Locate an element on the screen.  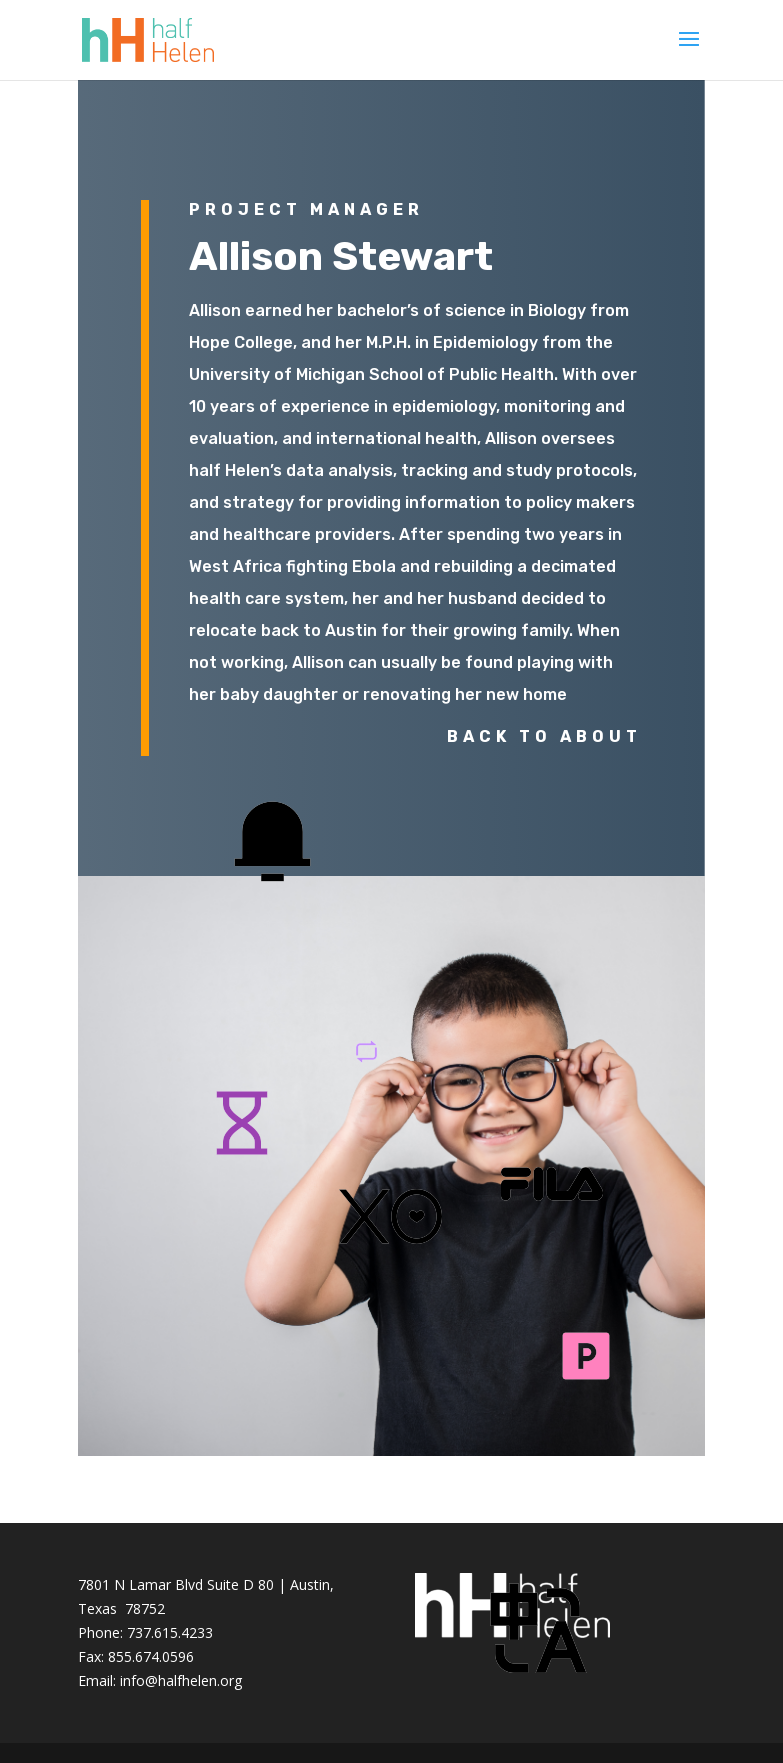
Fila brand logo is located at coordinates (552, 1184).